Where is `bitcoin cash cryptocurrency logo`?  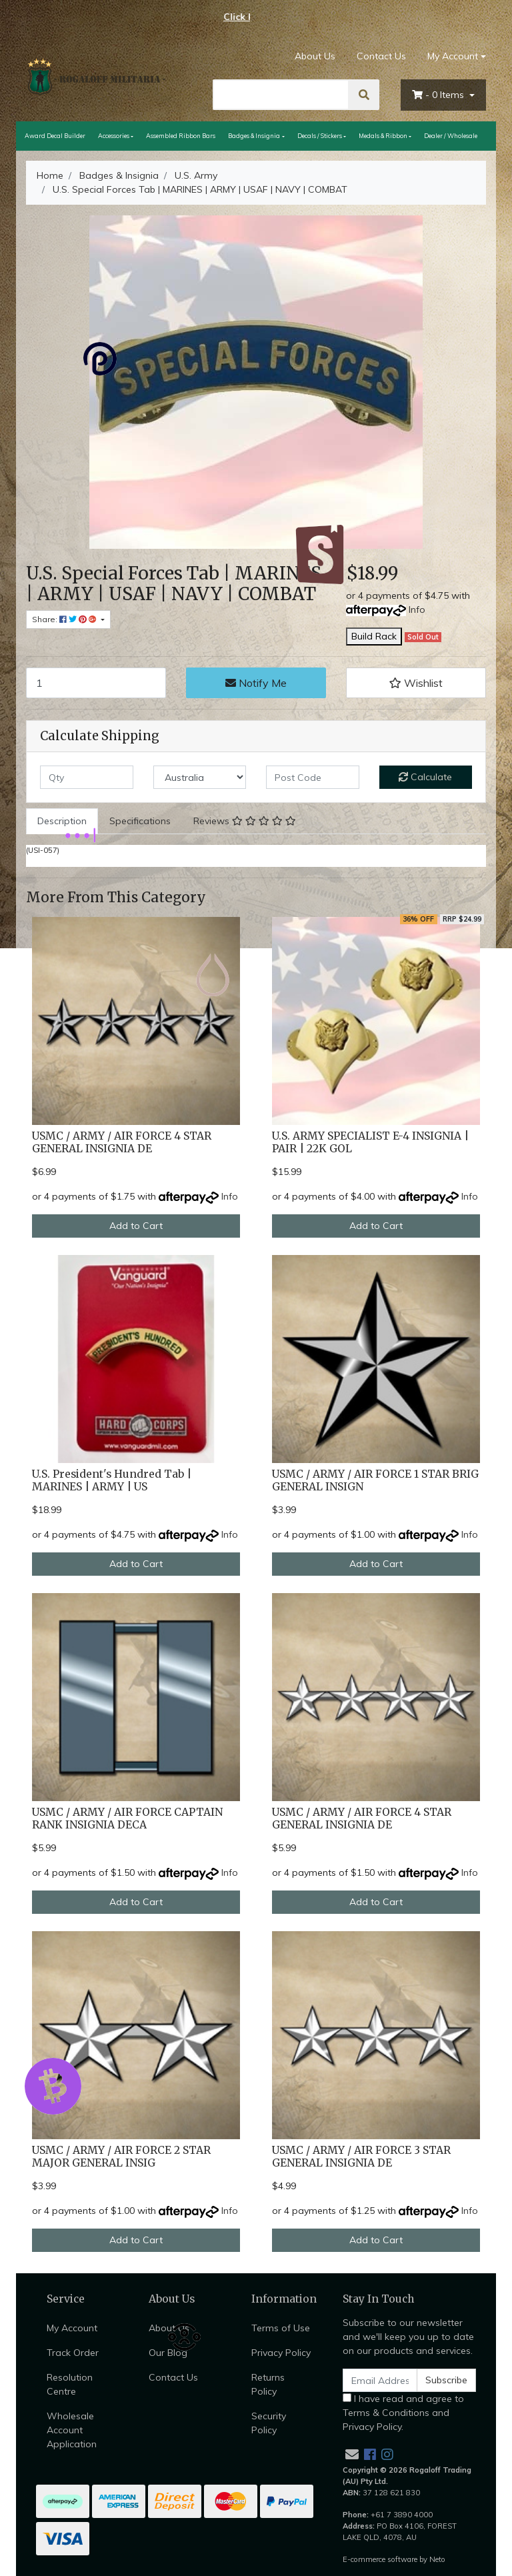
bitcoin cash cryptocurrency logo is located at coordinates (53, 2086).